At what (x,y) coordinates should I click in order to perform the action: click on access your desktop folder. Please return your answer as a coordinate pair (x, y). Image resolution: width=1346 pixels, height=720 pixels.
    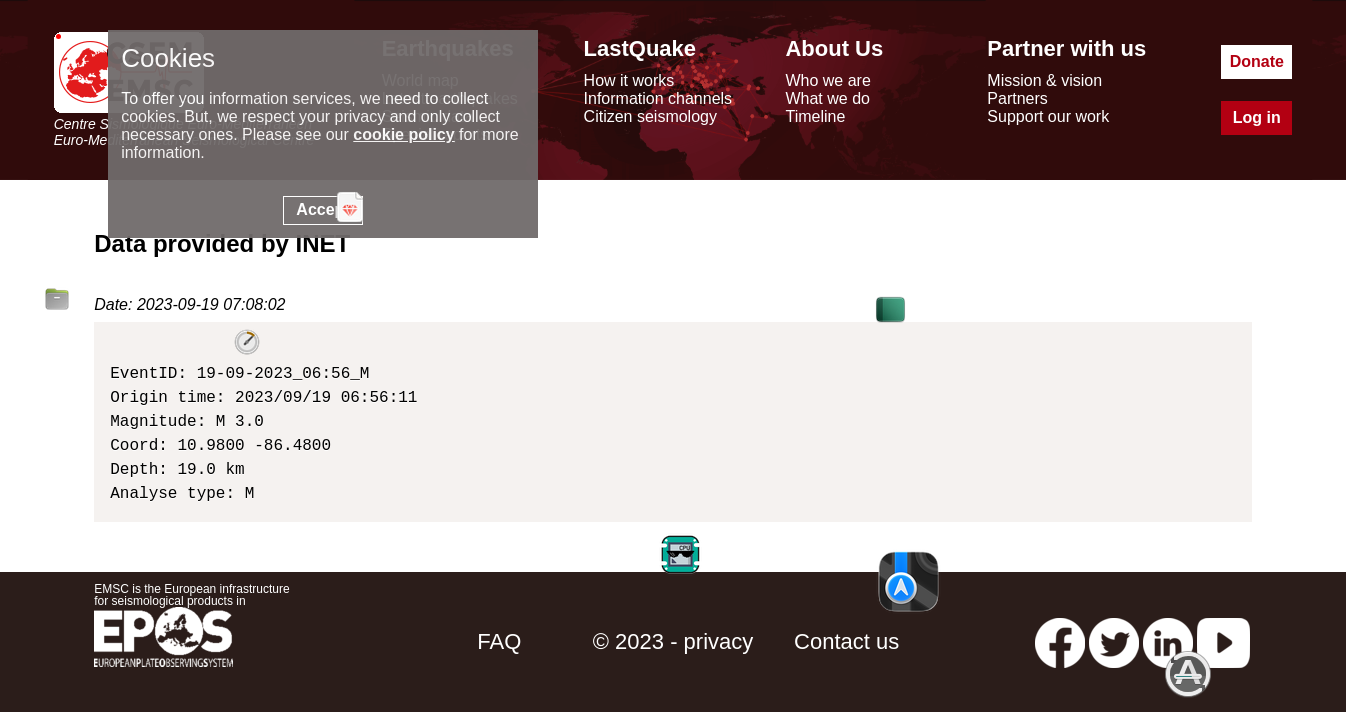
    Looking at the image, I should click on (890, 308).